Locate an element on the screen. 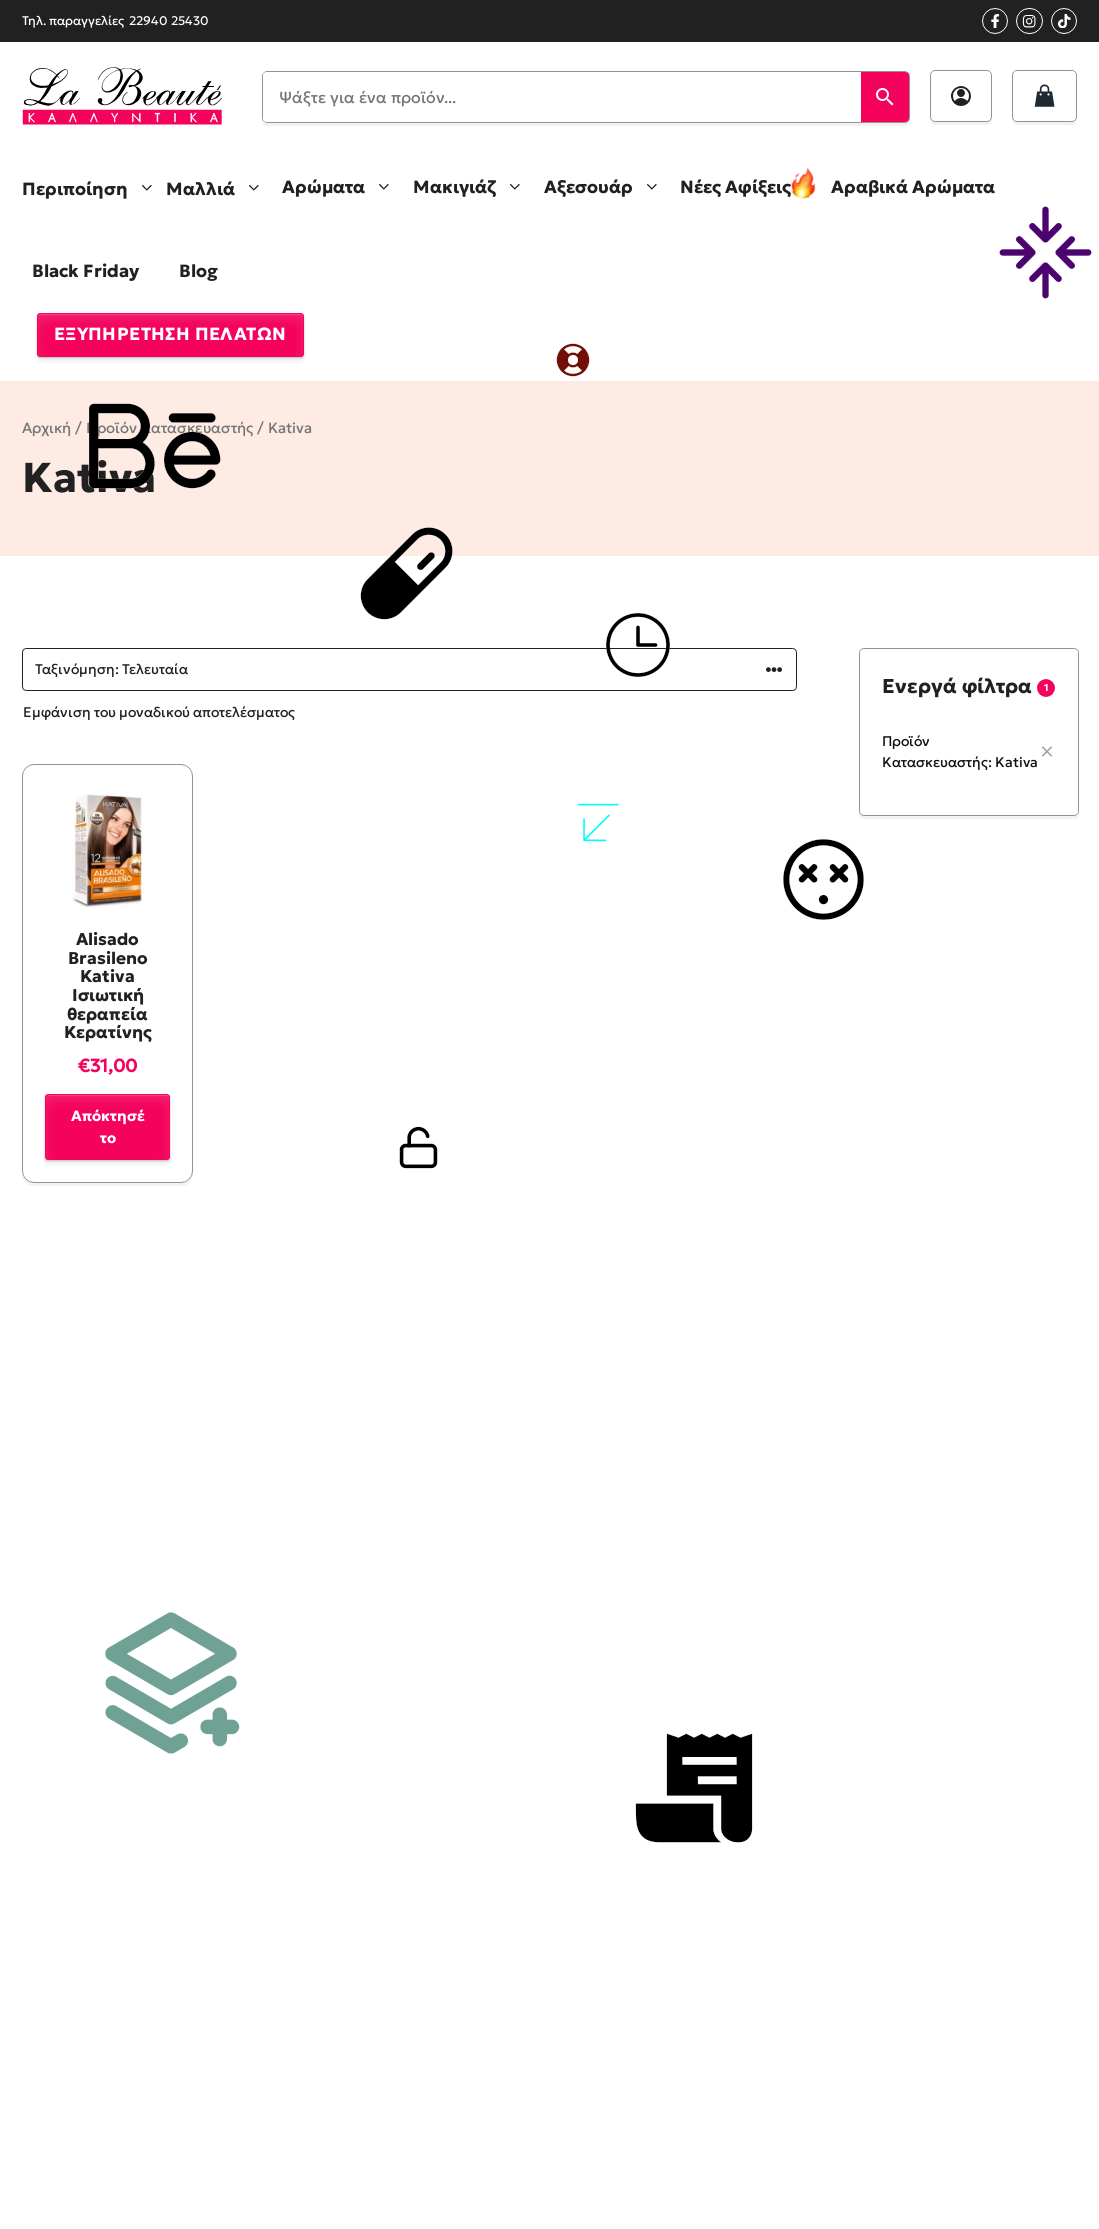 The width and height of the screenshot is (1099, 2229). view purchase receipt or transaction history is located at coordinates (694, 1788).